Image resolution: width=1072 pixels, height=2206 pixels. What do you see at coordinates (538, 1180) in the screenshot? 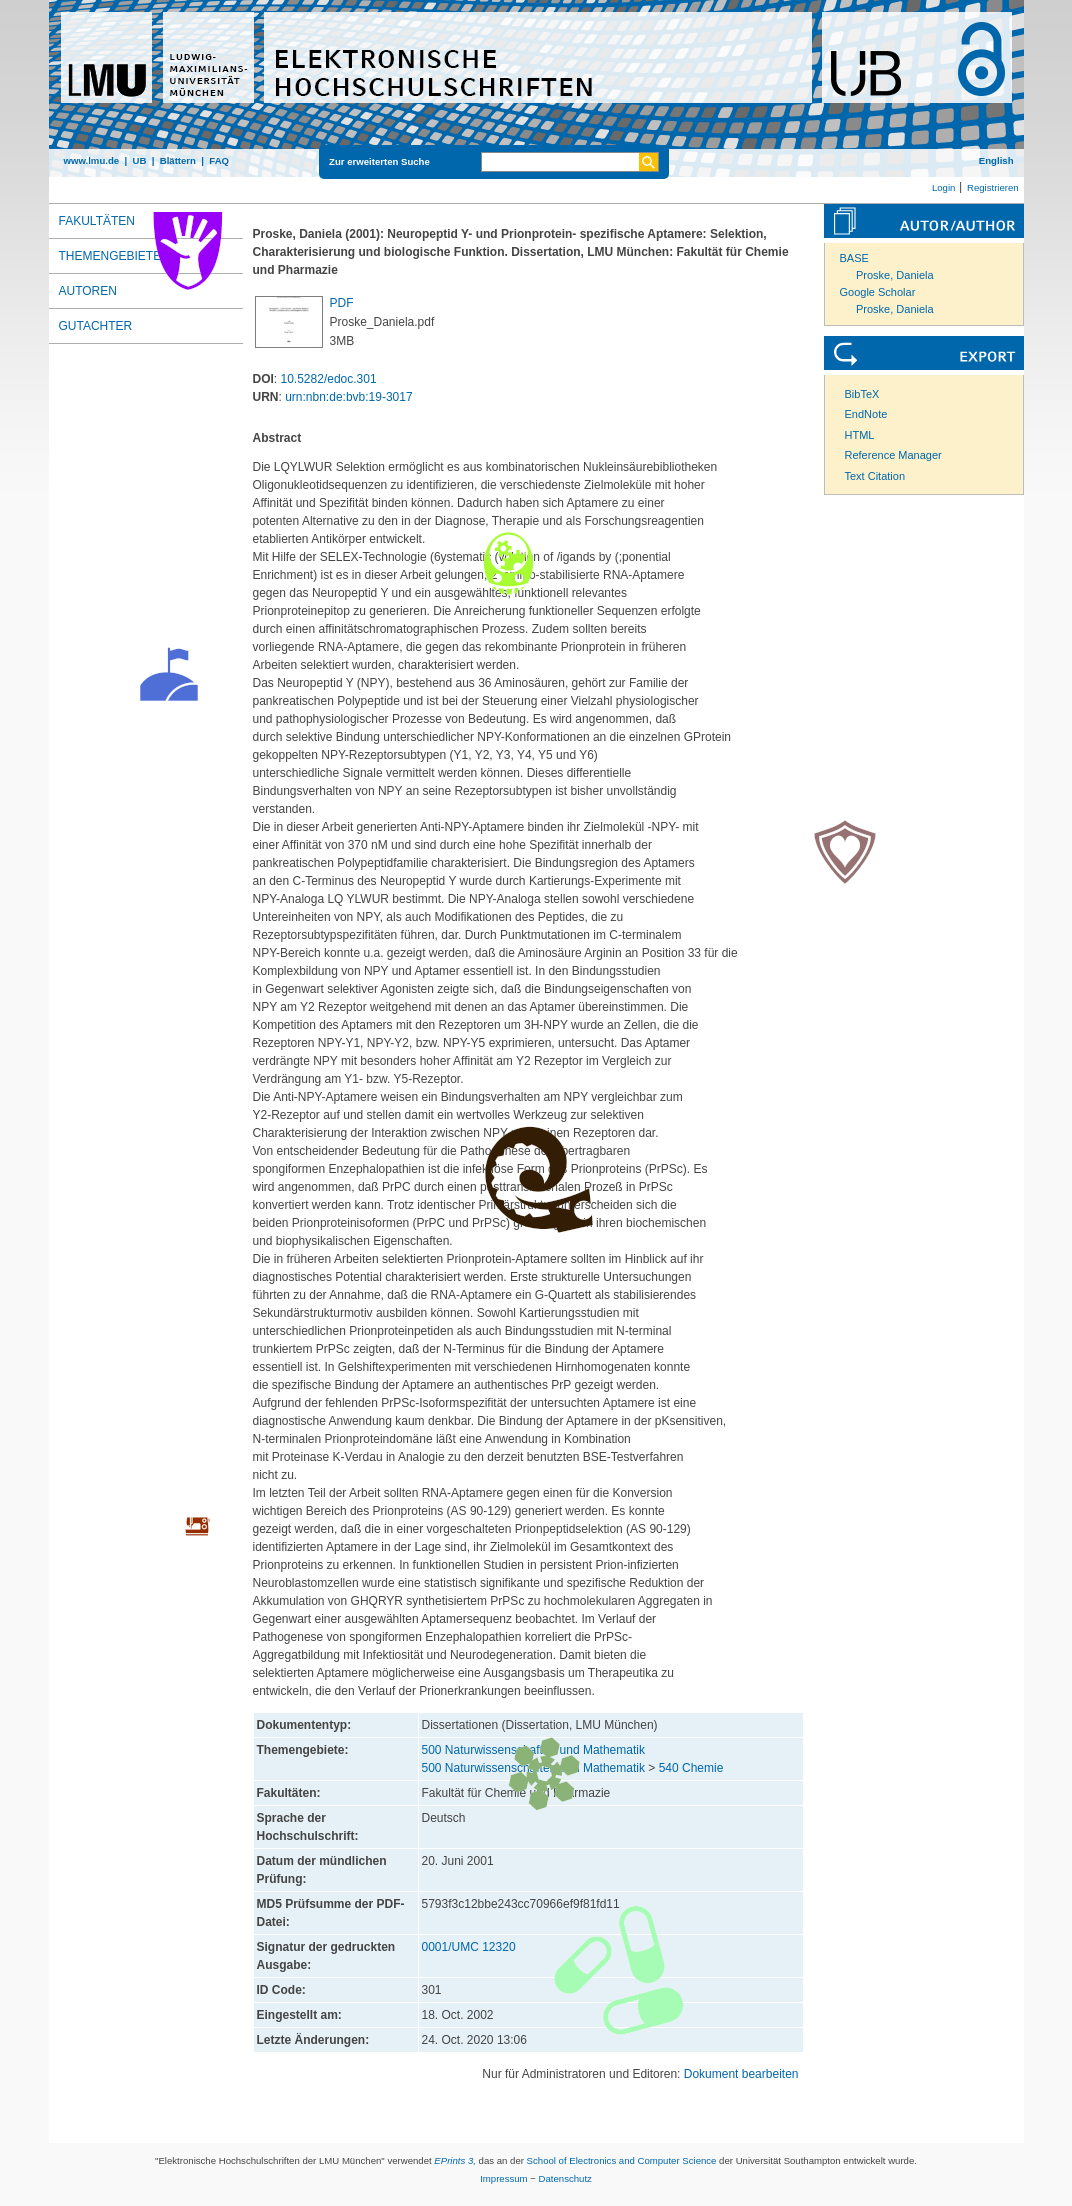
I see `access dragon or mythical creature content` at bounding box center [538, 1180].